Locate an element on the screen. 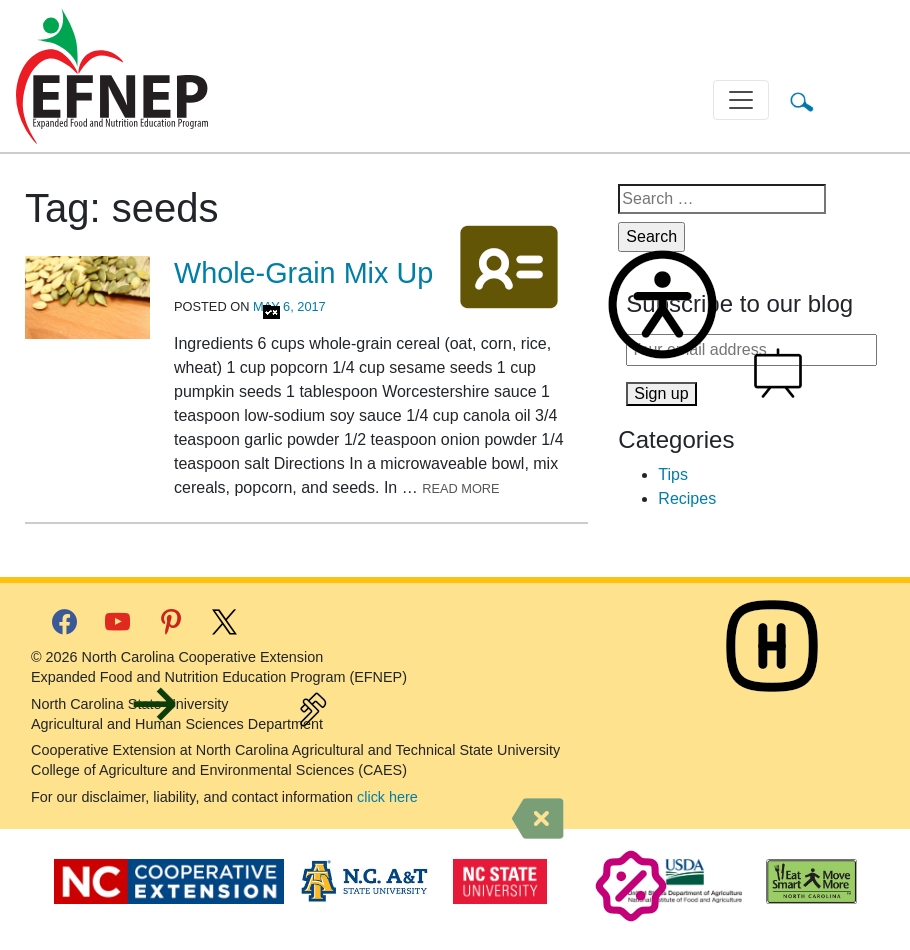  view available discounts or promotions is located at coordinates (631, 886).